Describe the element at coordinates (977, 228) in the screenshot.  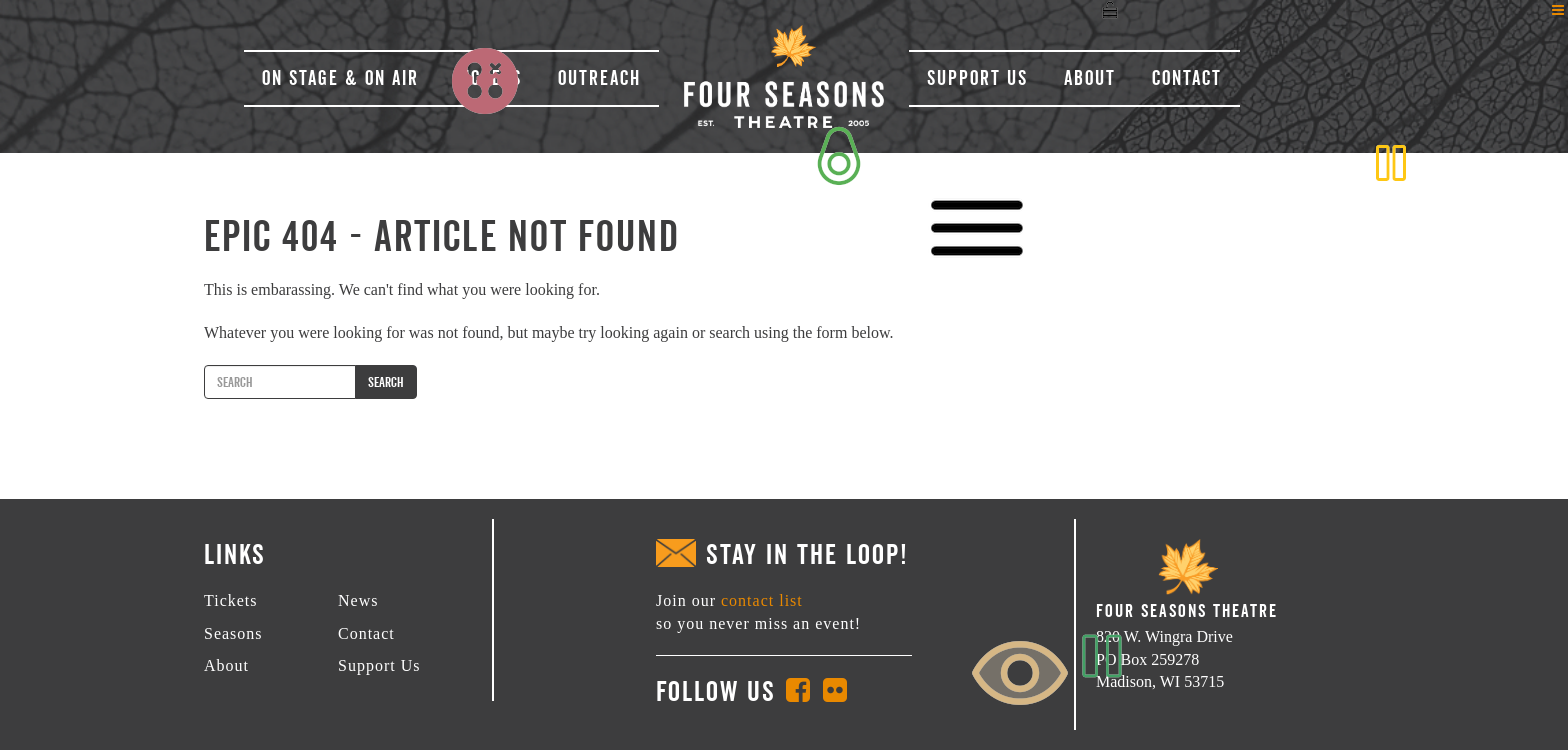
I see `open navigation menu` at that location.